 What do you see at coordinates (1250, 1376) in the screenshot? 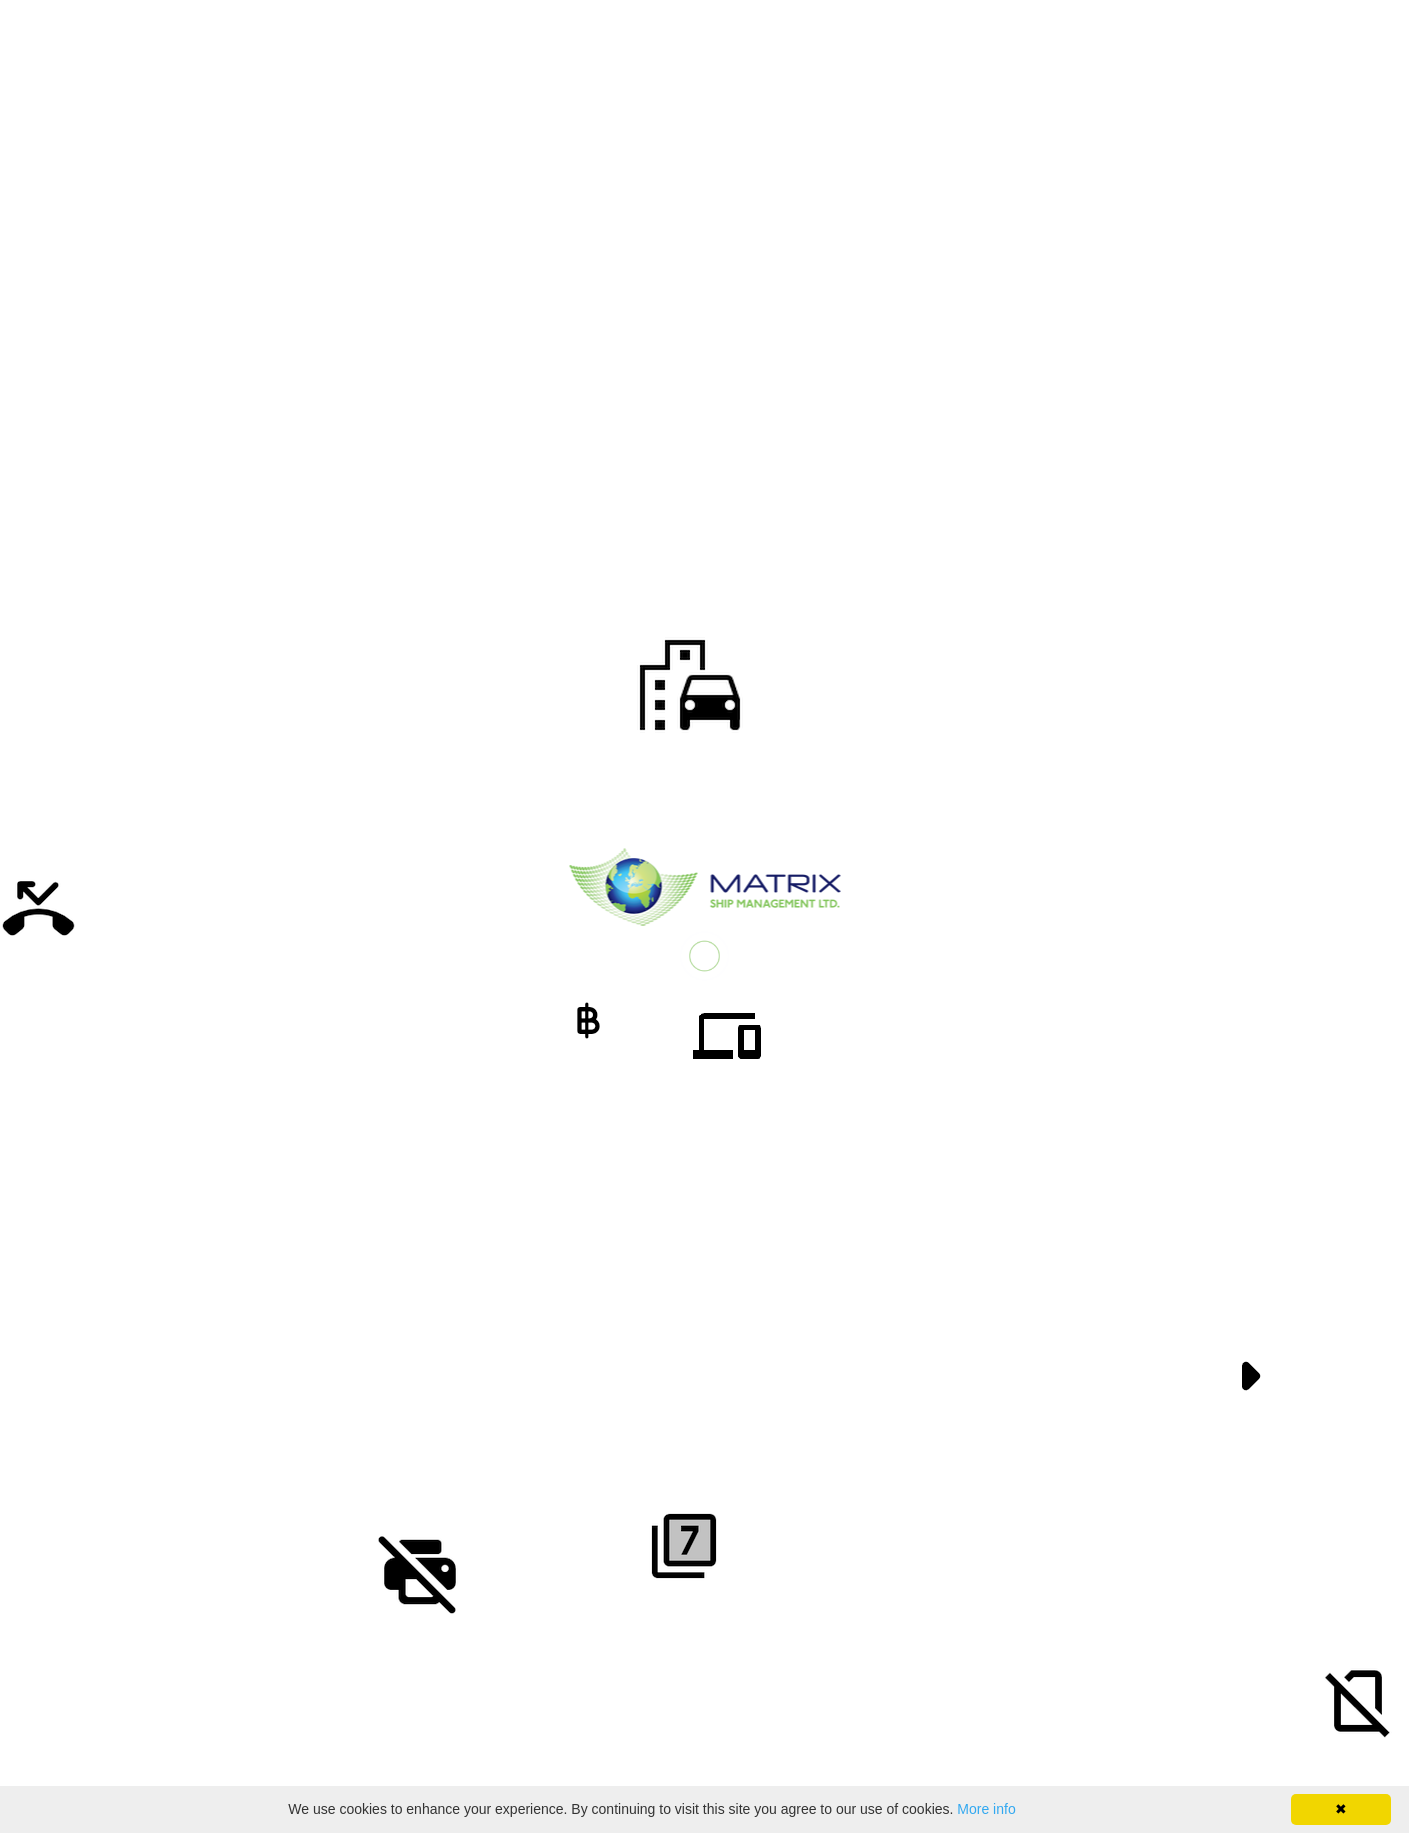
I see `navigate to the next item or screen` at bounding box center [1250, 1376].